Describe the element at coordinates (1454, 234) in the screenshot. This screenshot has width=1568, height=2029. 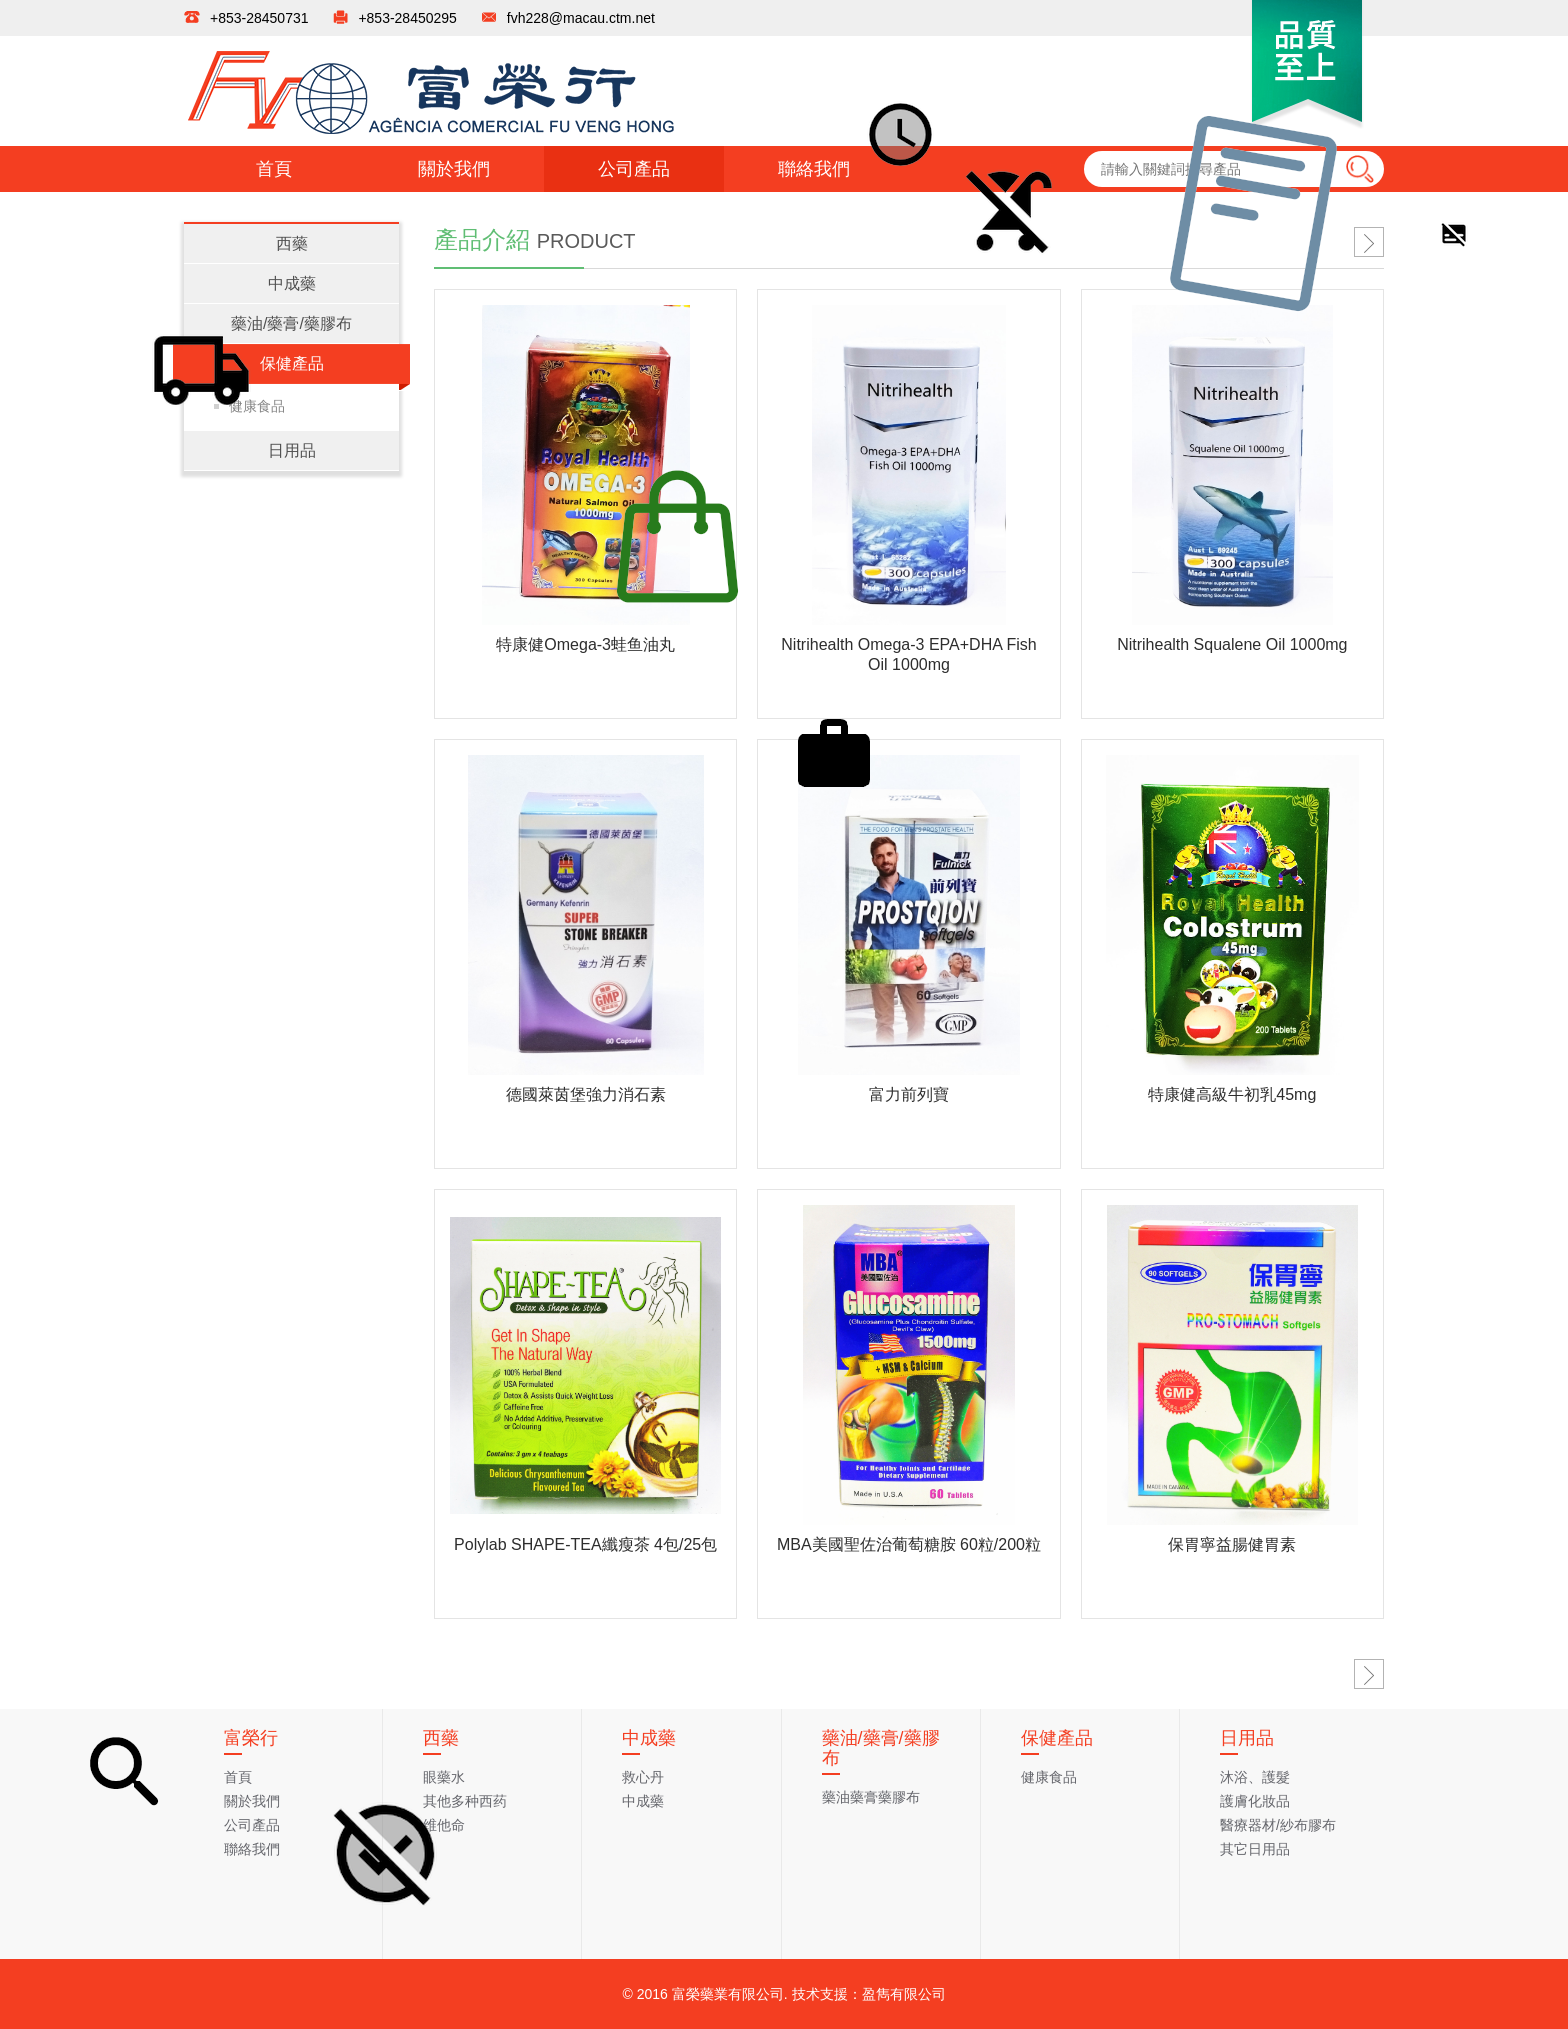
I see `turn off subtitles or closed captions` at that location.